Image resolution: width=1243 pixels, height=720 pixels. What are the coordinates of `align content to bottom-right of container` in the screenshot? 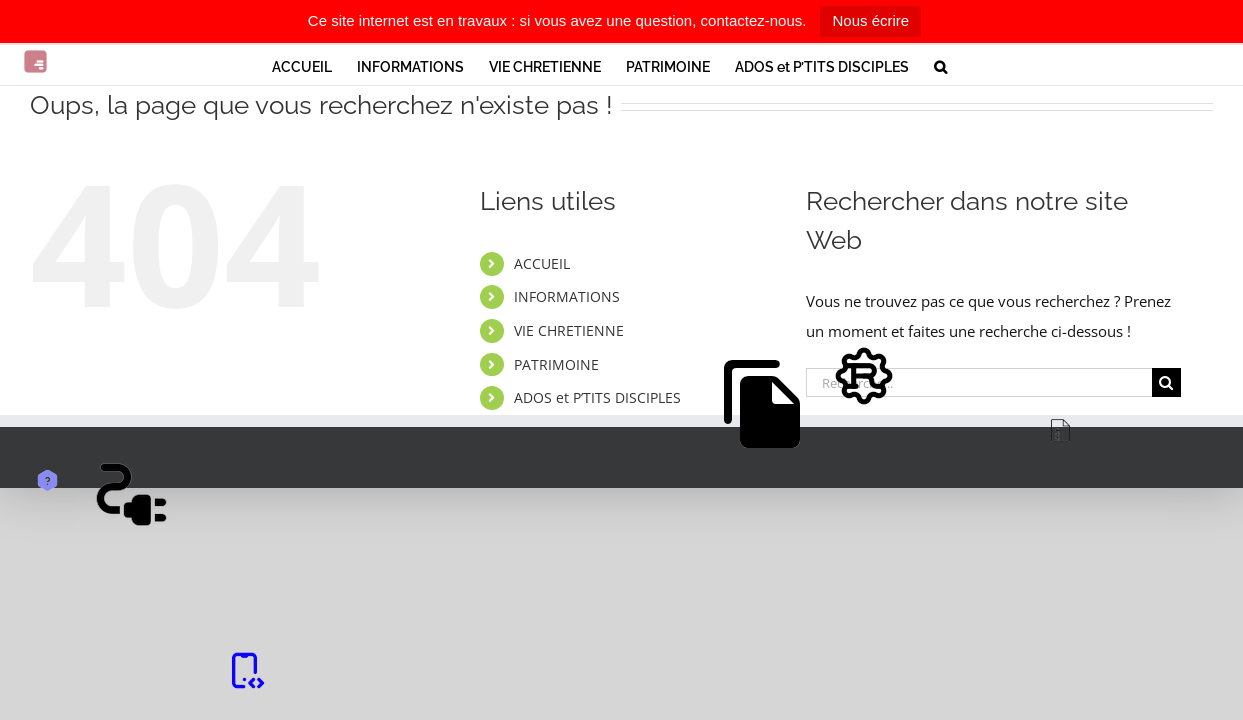 It's located at (35, 61).